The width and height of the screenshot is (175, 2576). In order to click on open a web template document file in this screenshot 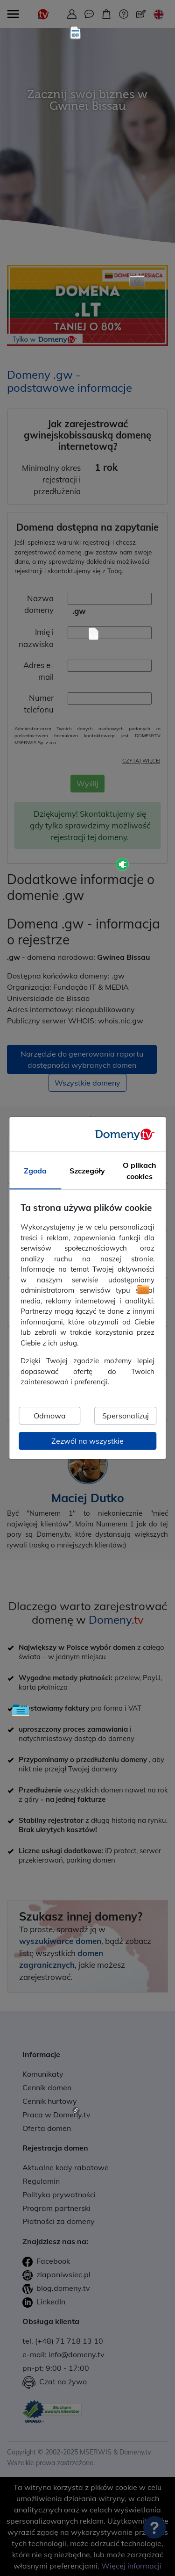, I will do `click(75, 32)`.